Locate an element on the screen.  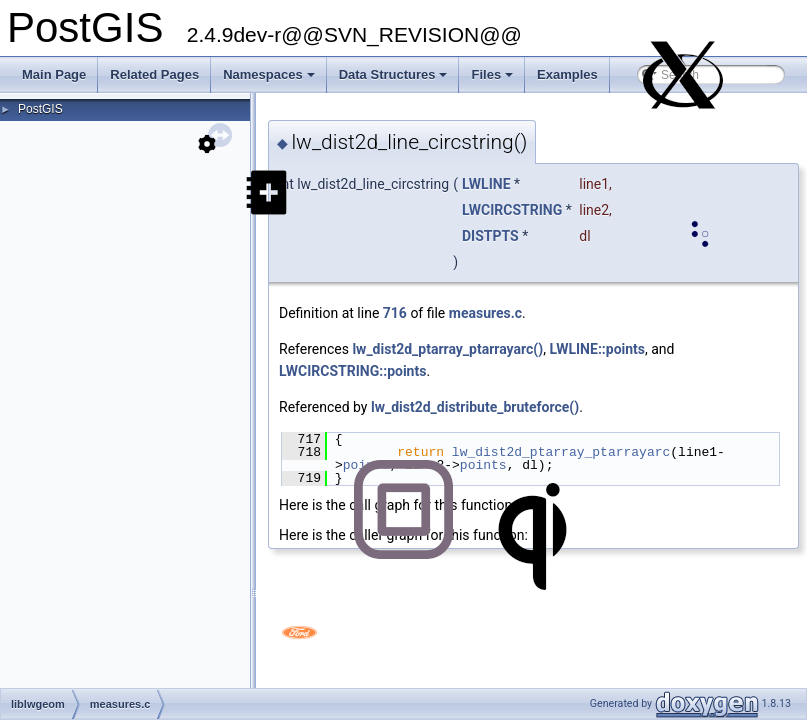
Ford brand or dealership app is located at coordinates (299, 632).